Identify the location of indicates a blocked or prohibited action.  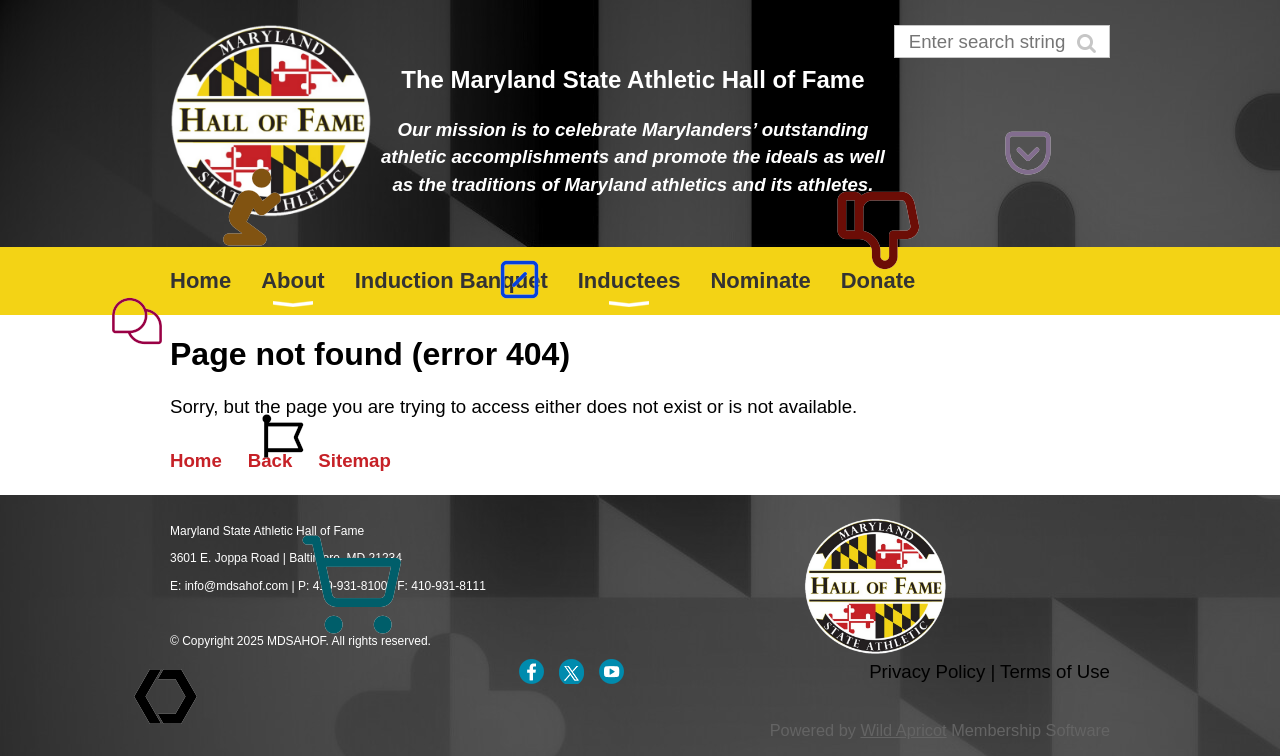
(519, 279).